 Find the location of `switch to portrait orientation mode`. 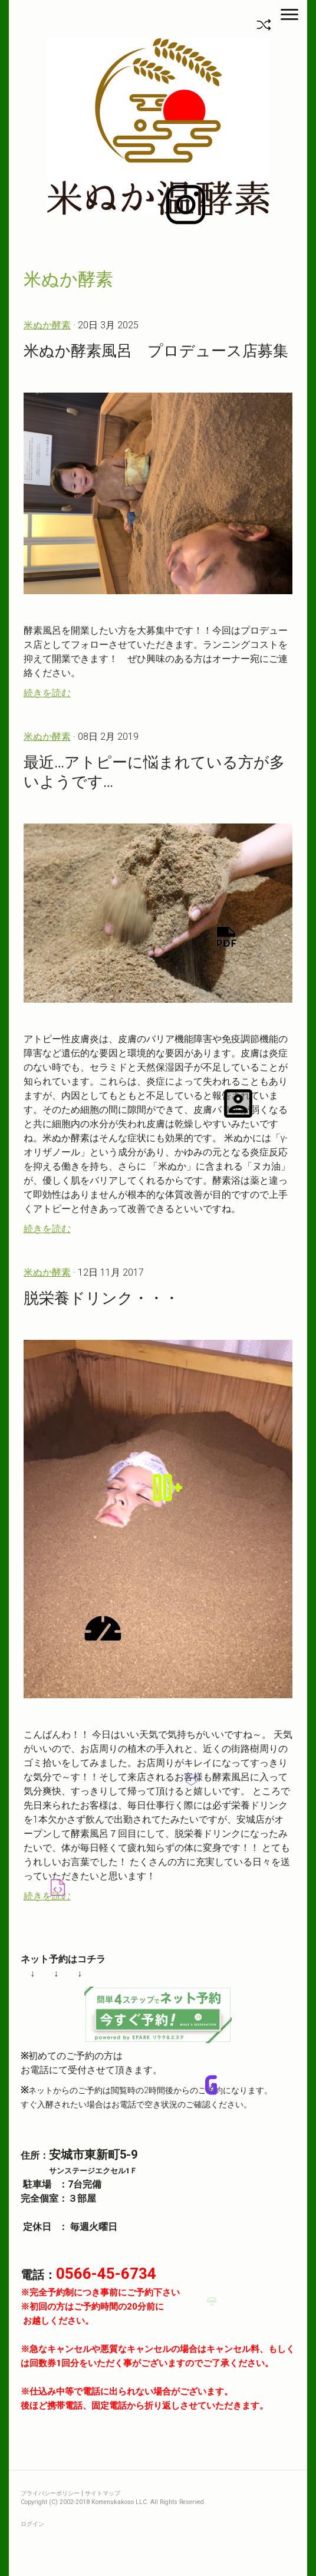

switch to portrait orientation mode is located at coordinates (238, 1103).